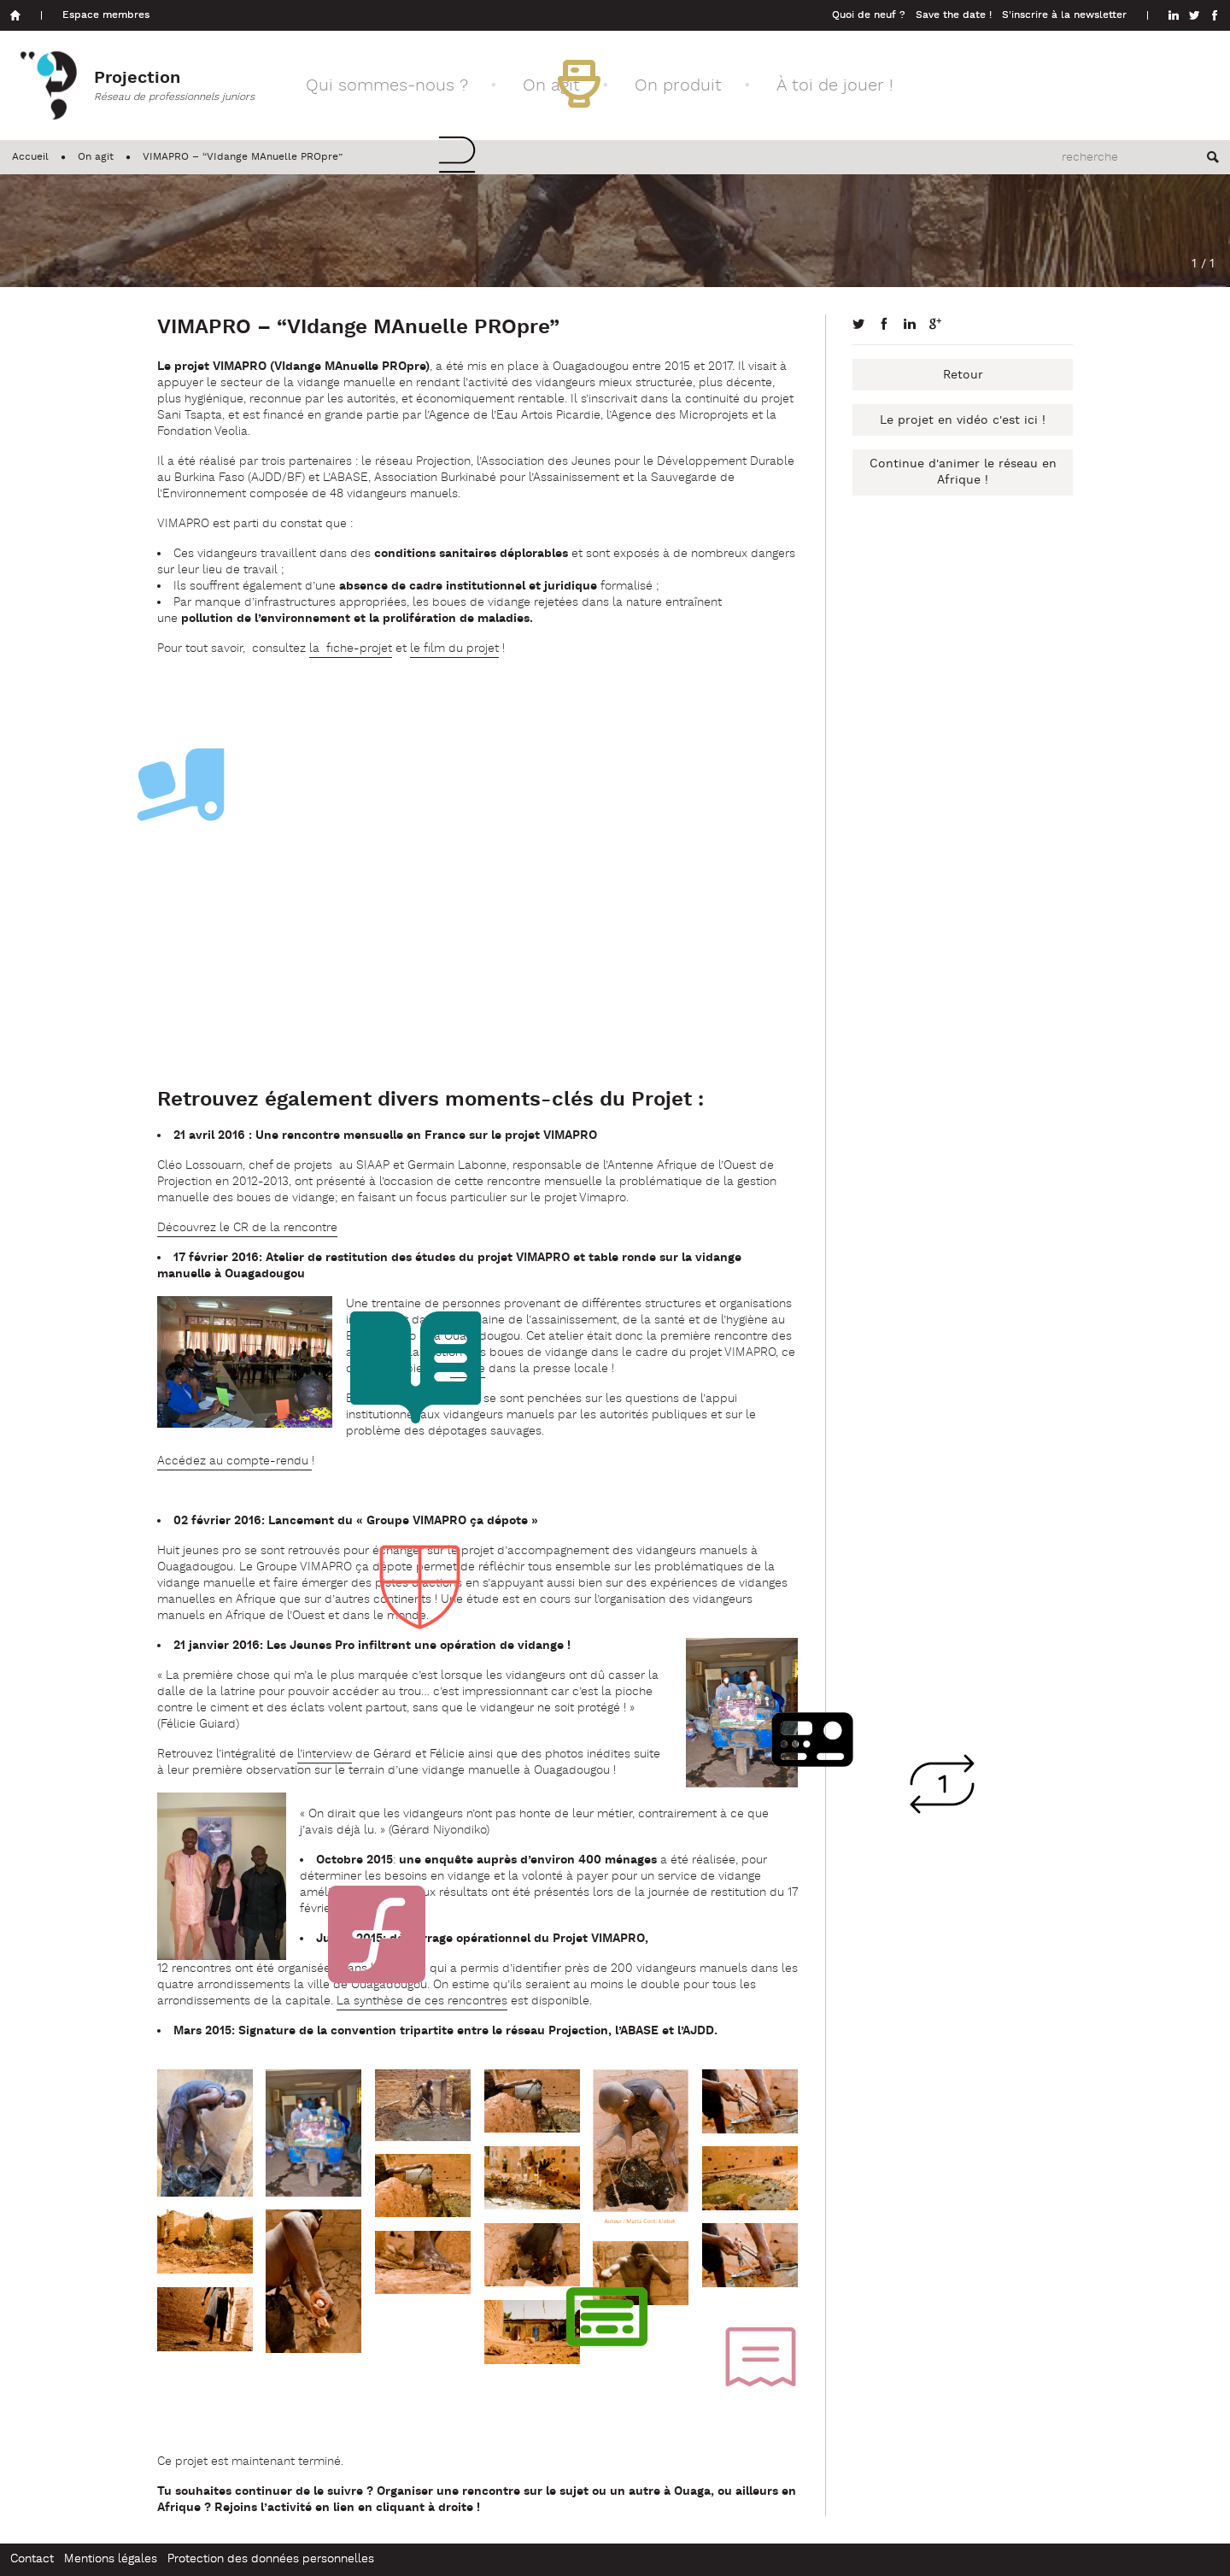 The width and height of the screenshot is (1230, 2576). I want to click on open the on-screen keyboard, so click(606, 2316).